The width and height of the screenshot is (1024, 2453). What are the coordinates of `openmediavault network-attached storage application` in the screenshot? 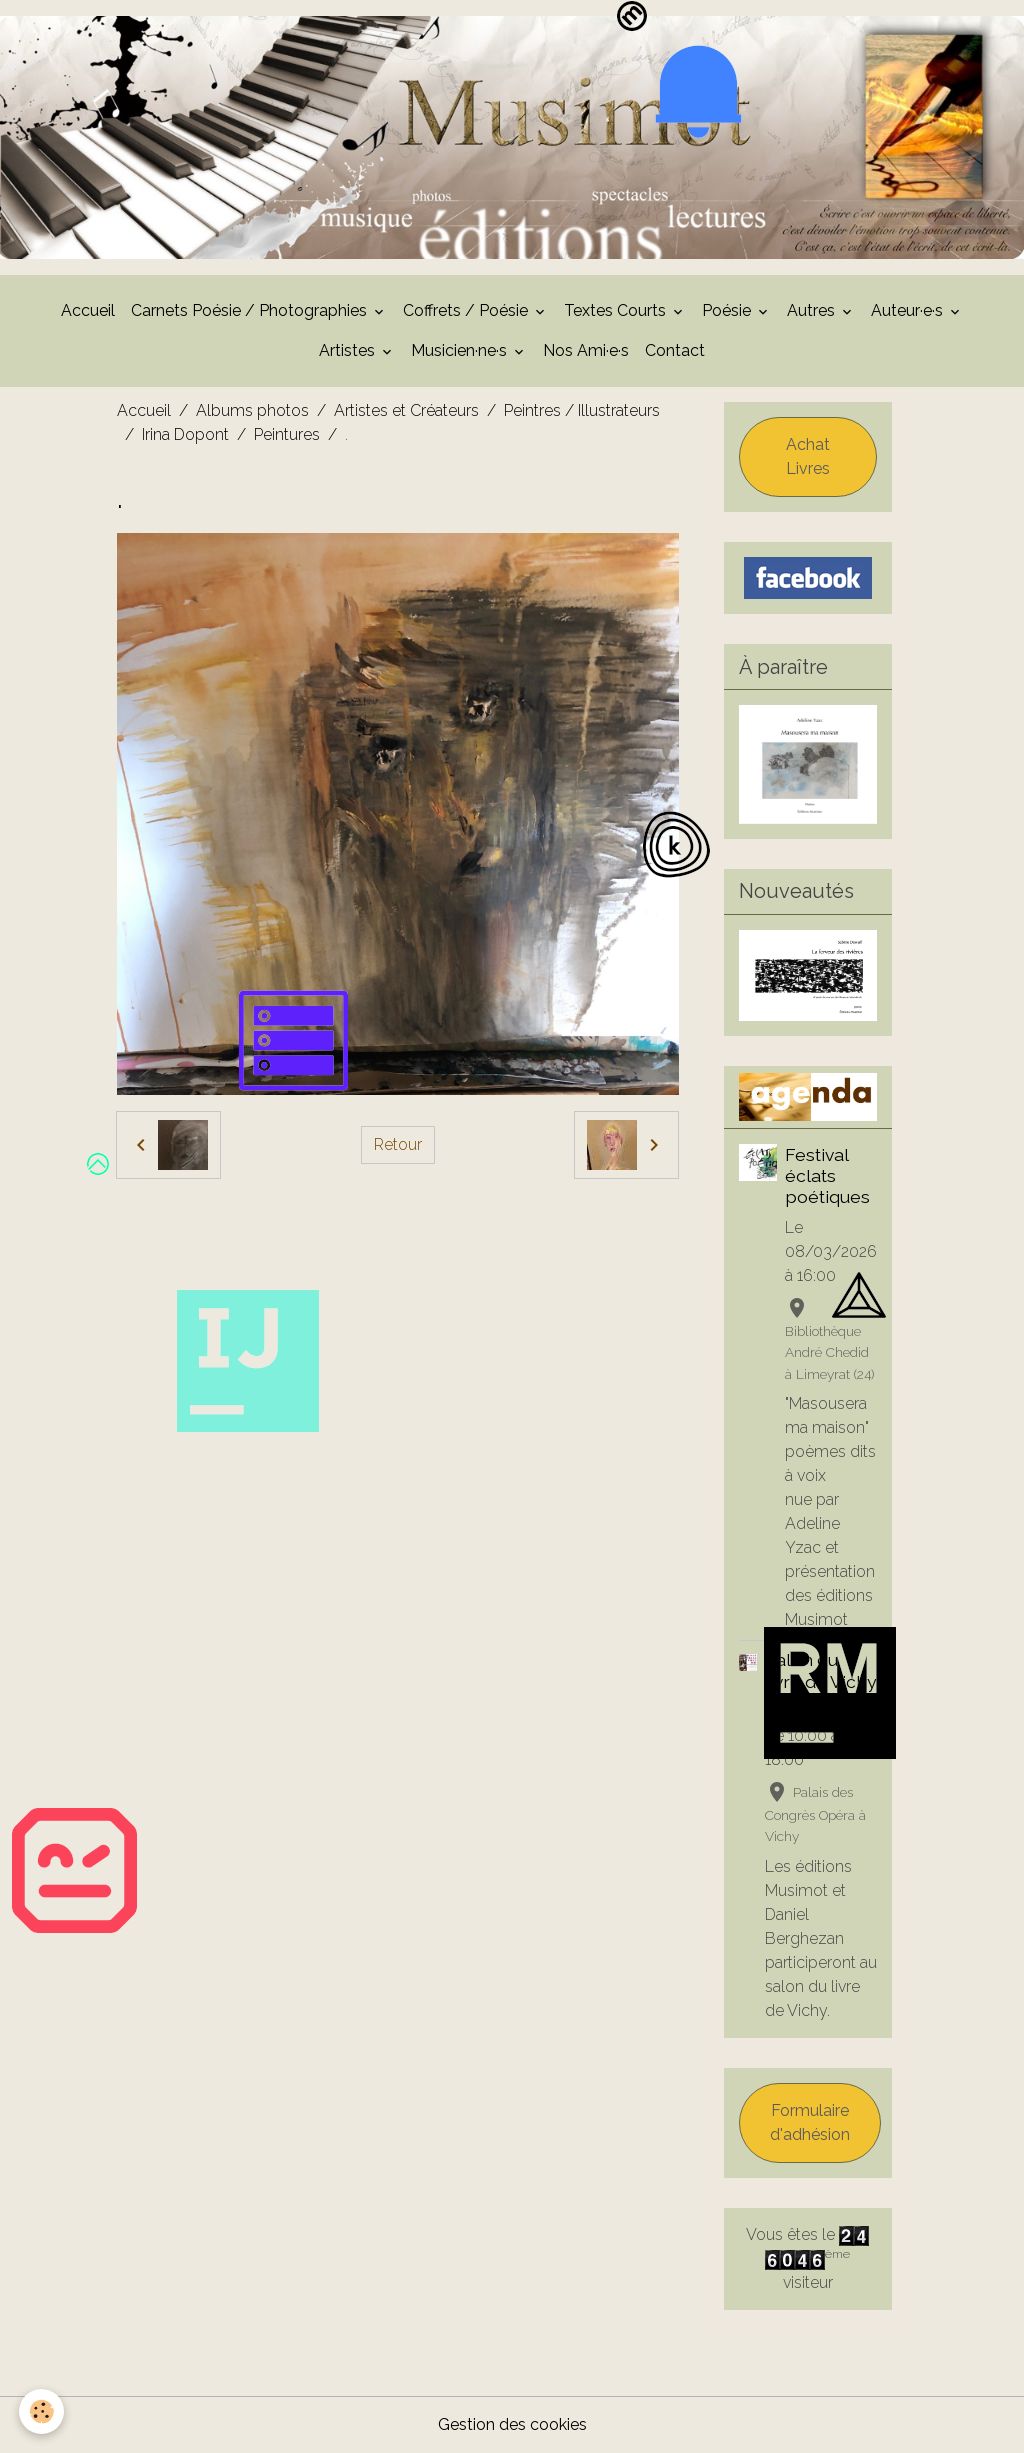 It's located at (293, 1040).